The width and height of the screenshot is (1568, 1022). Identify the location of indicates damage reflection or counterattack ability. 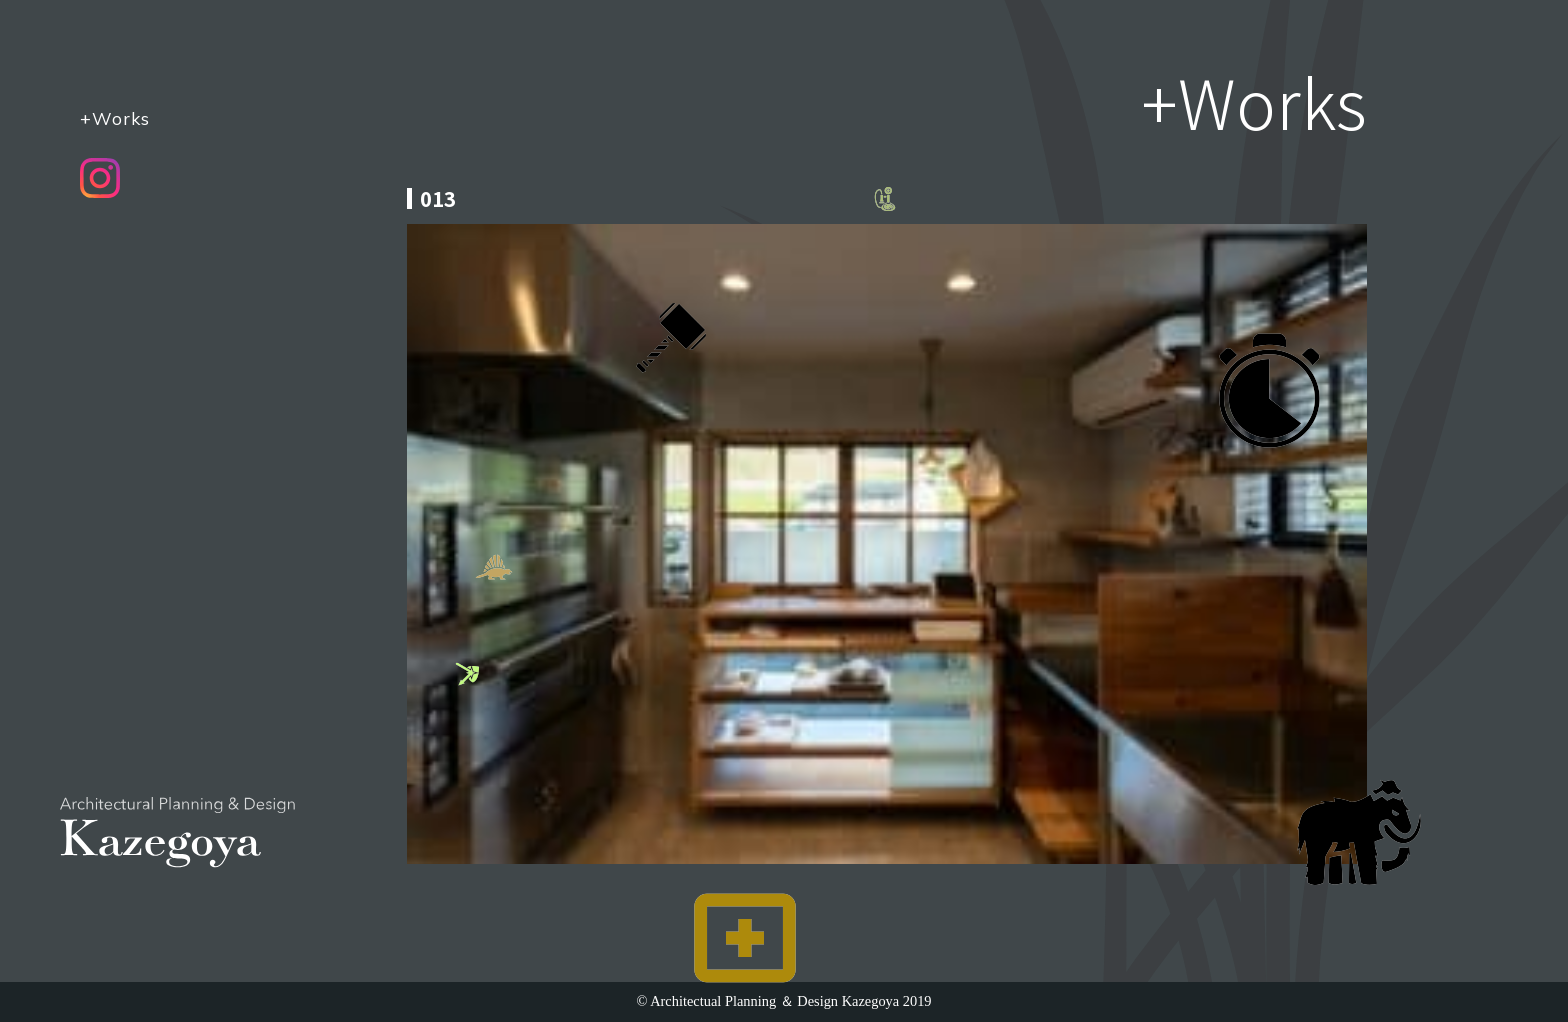
(467, 674).